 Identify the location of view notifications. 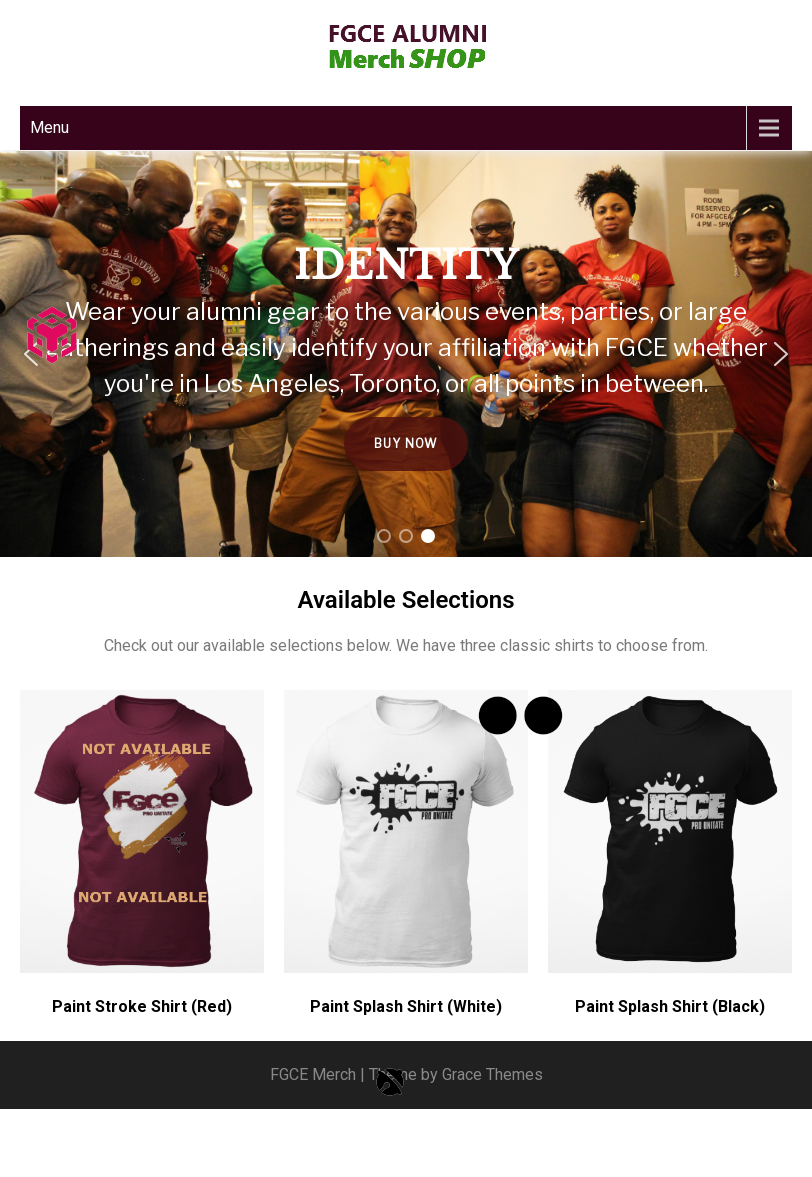
(390, 1082).